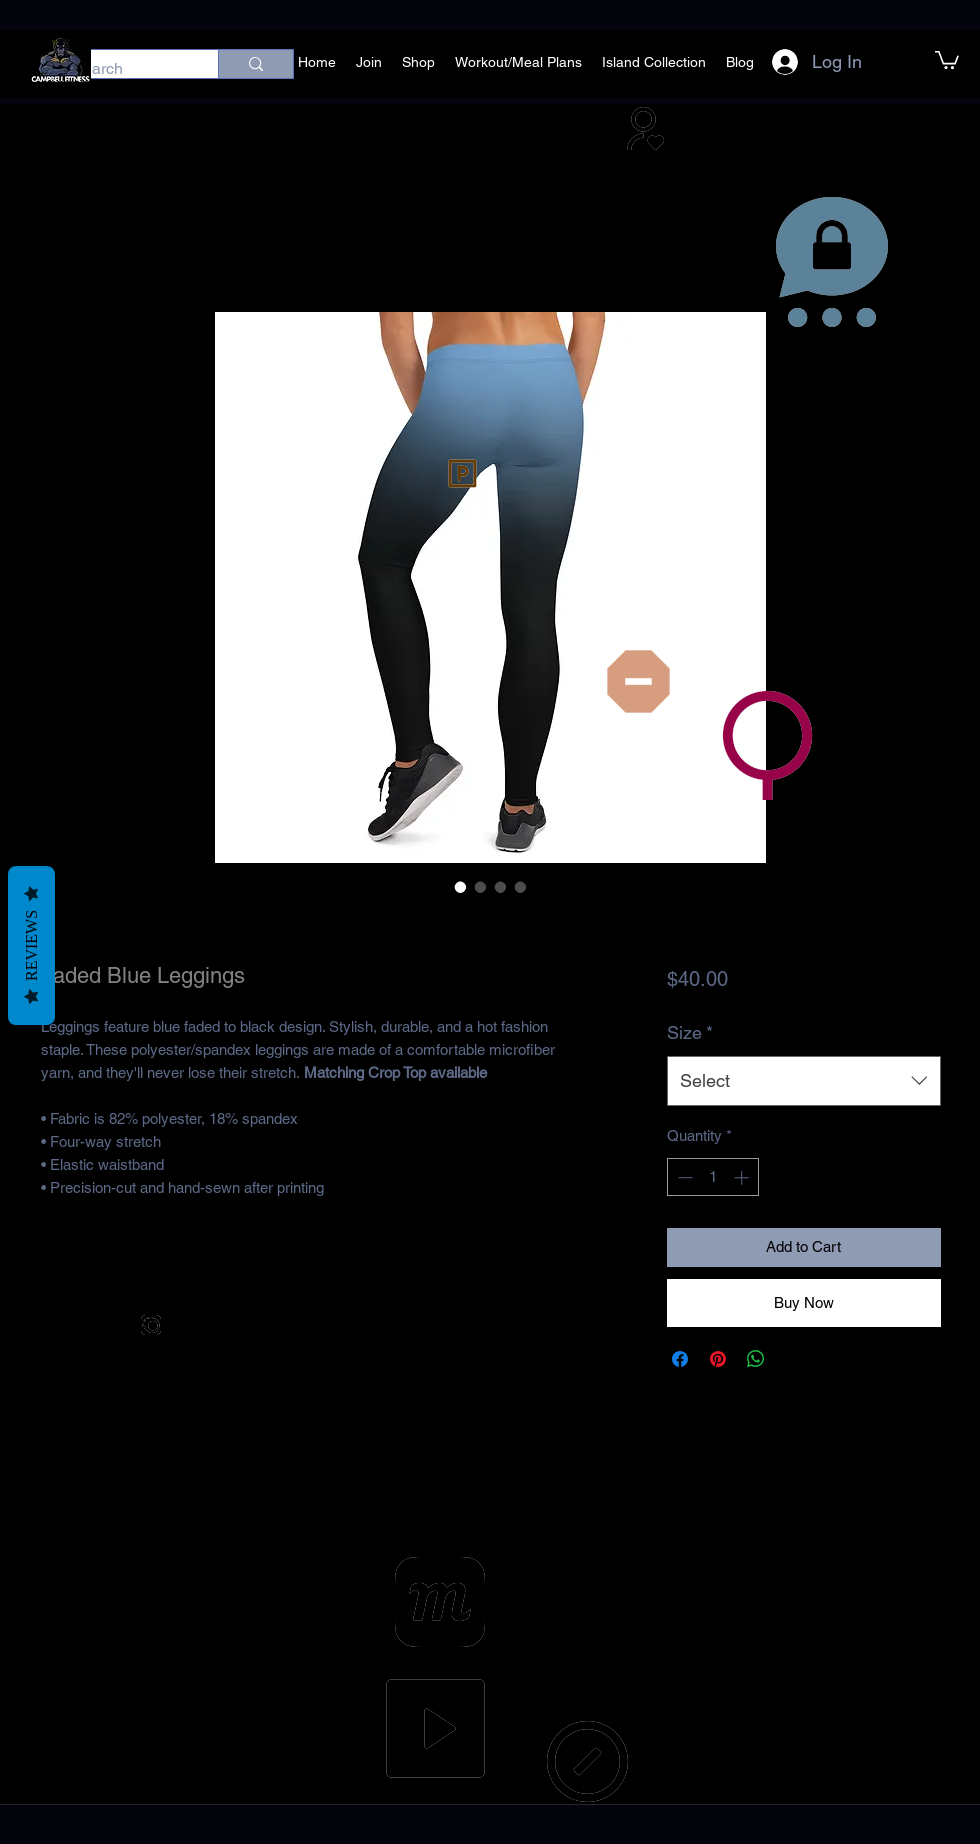 This screenshot has width=980, height=1844. I want to click on open Threema secure messaging app, so click(832, 262).